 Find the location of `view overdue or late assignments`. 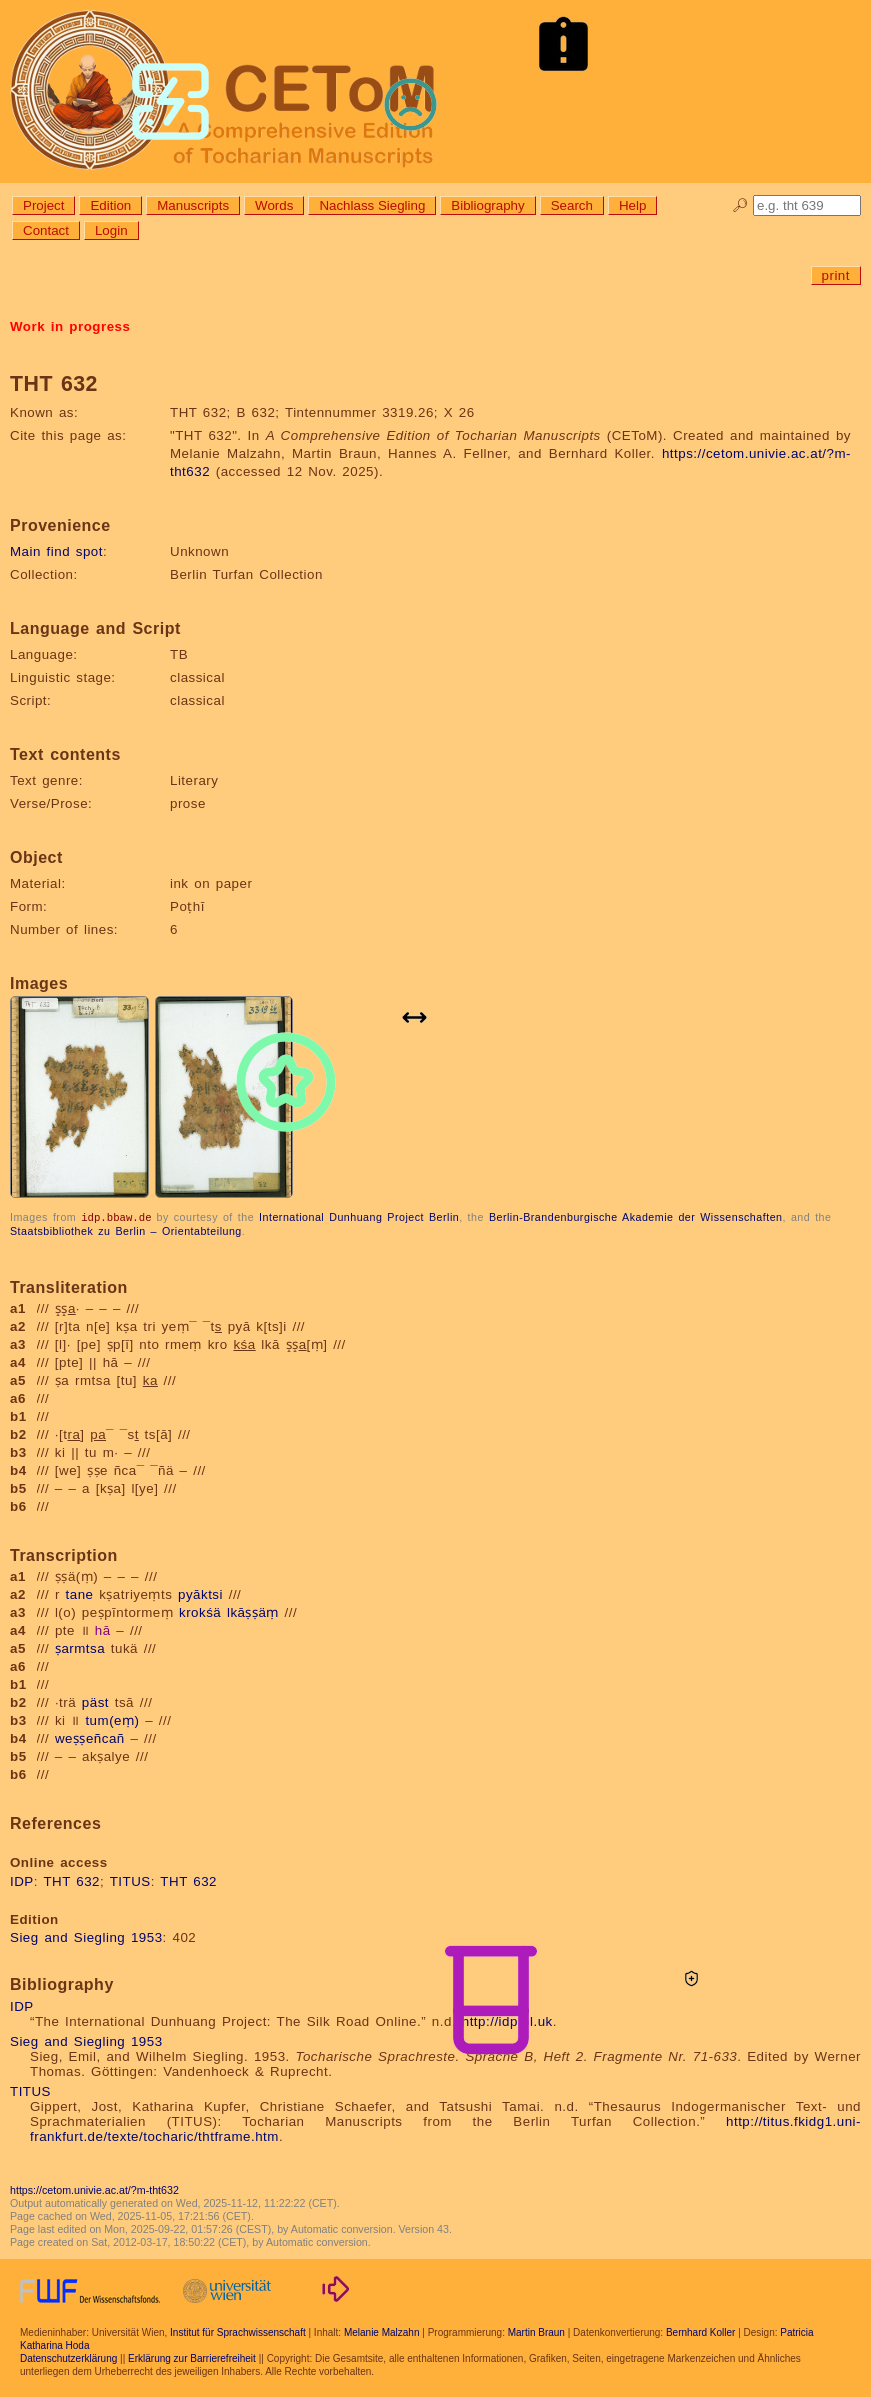

view overdue or late assignments is located at coordinates (563, 46).